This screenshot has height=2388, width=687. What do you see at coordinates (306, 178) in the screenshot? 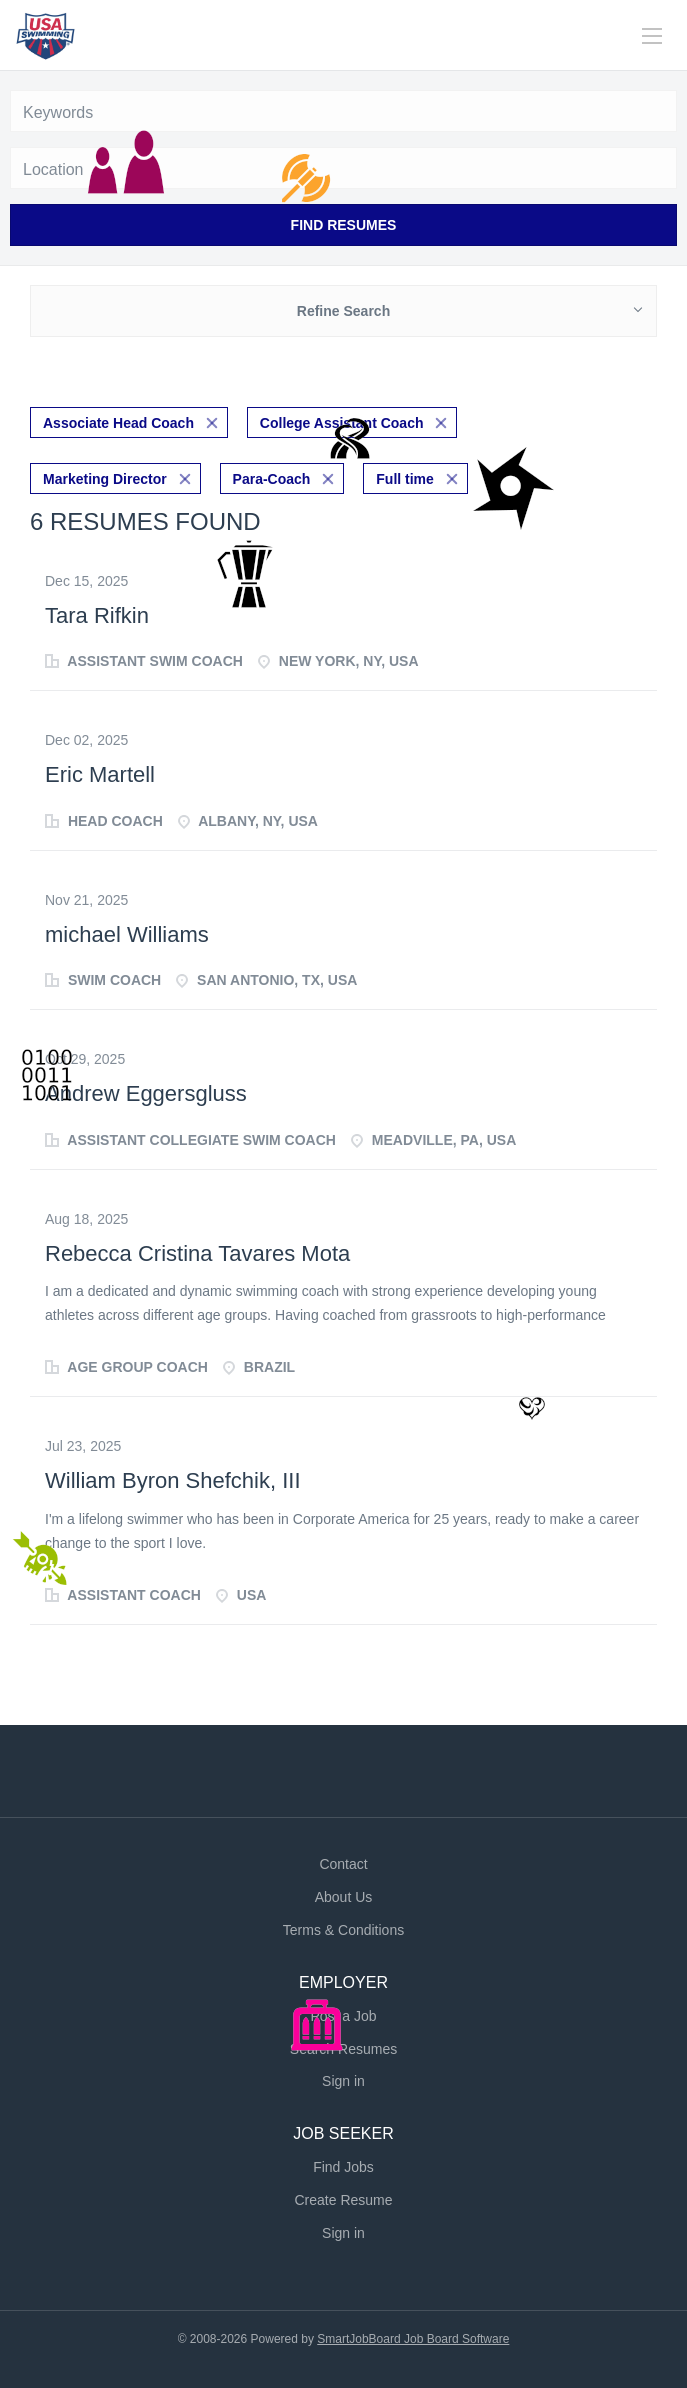
I see `equip or select a battle axe weapon` at bounding box center [306, 178].